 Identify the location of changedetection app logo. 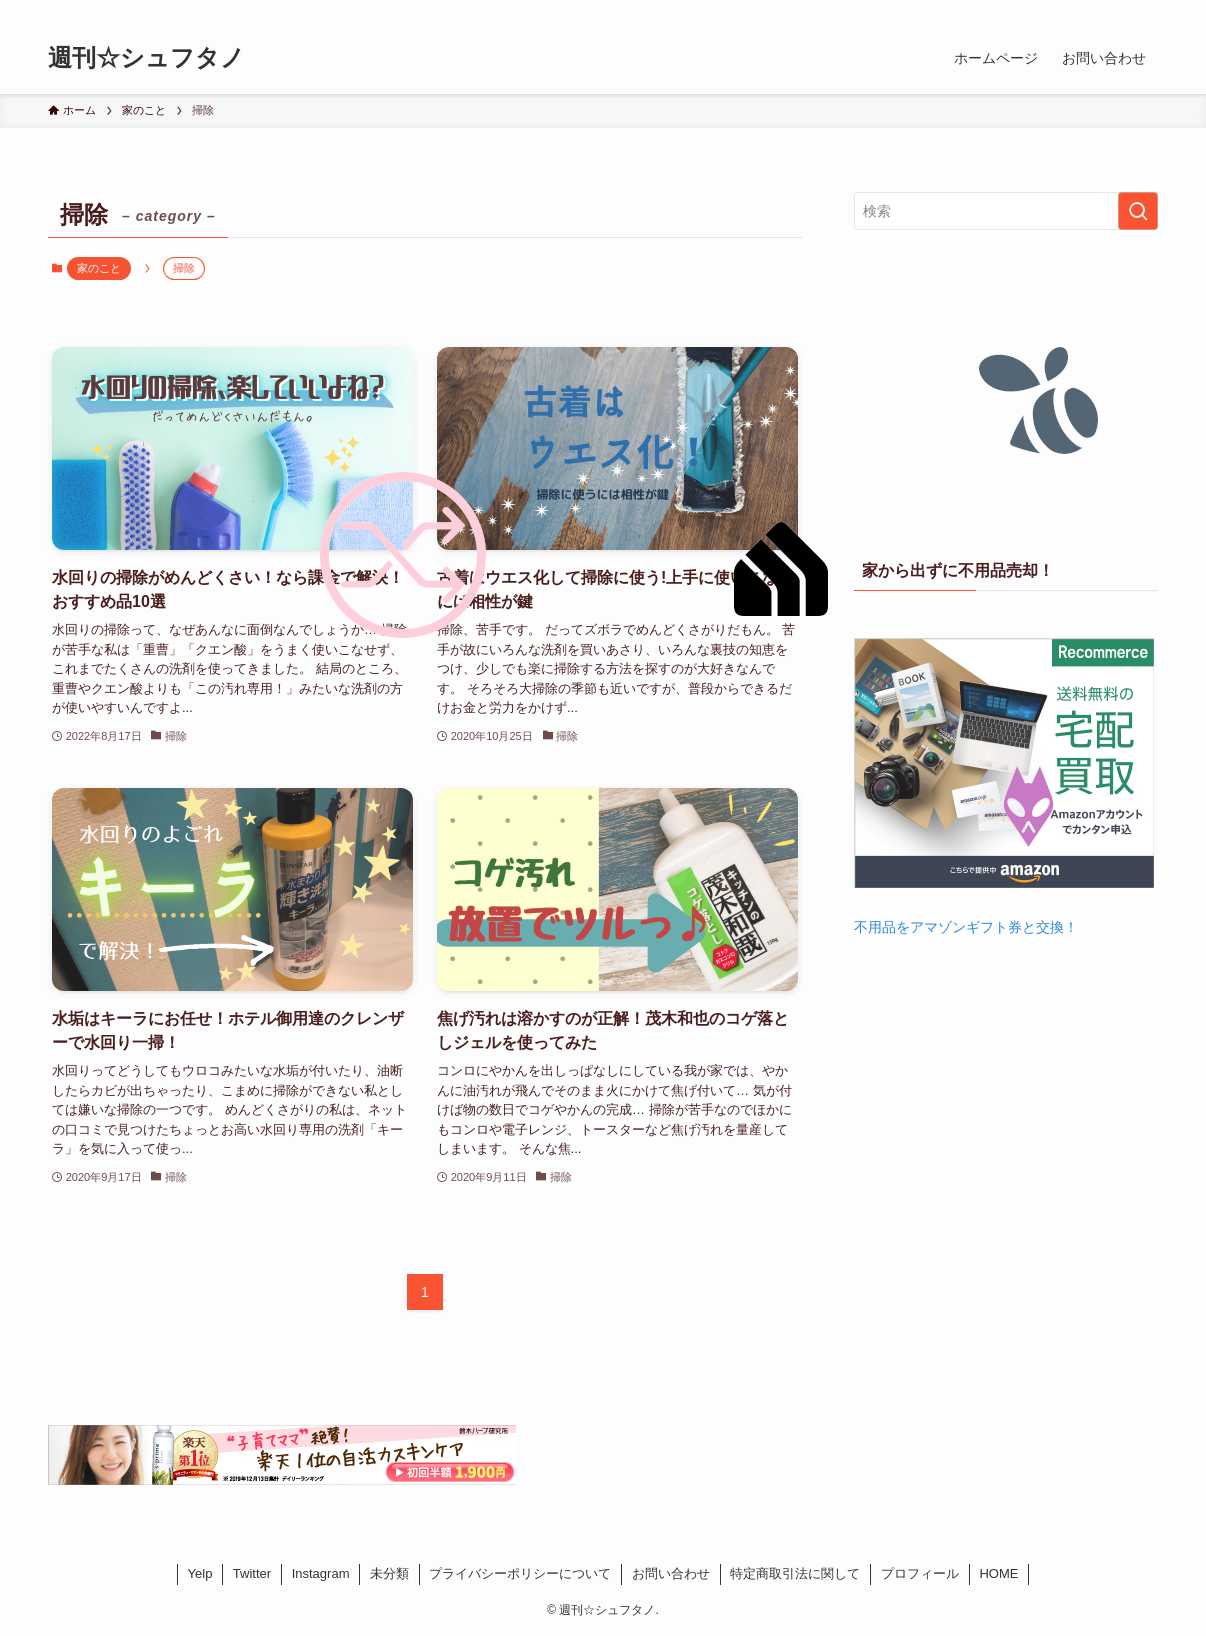
(403, 555).